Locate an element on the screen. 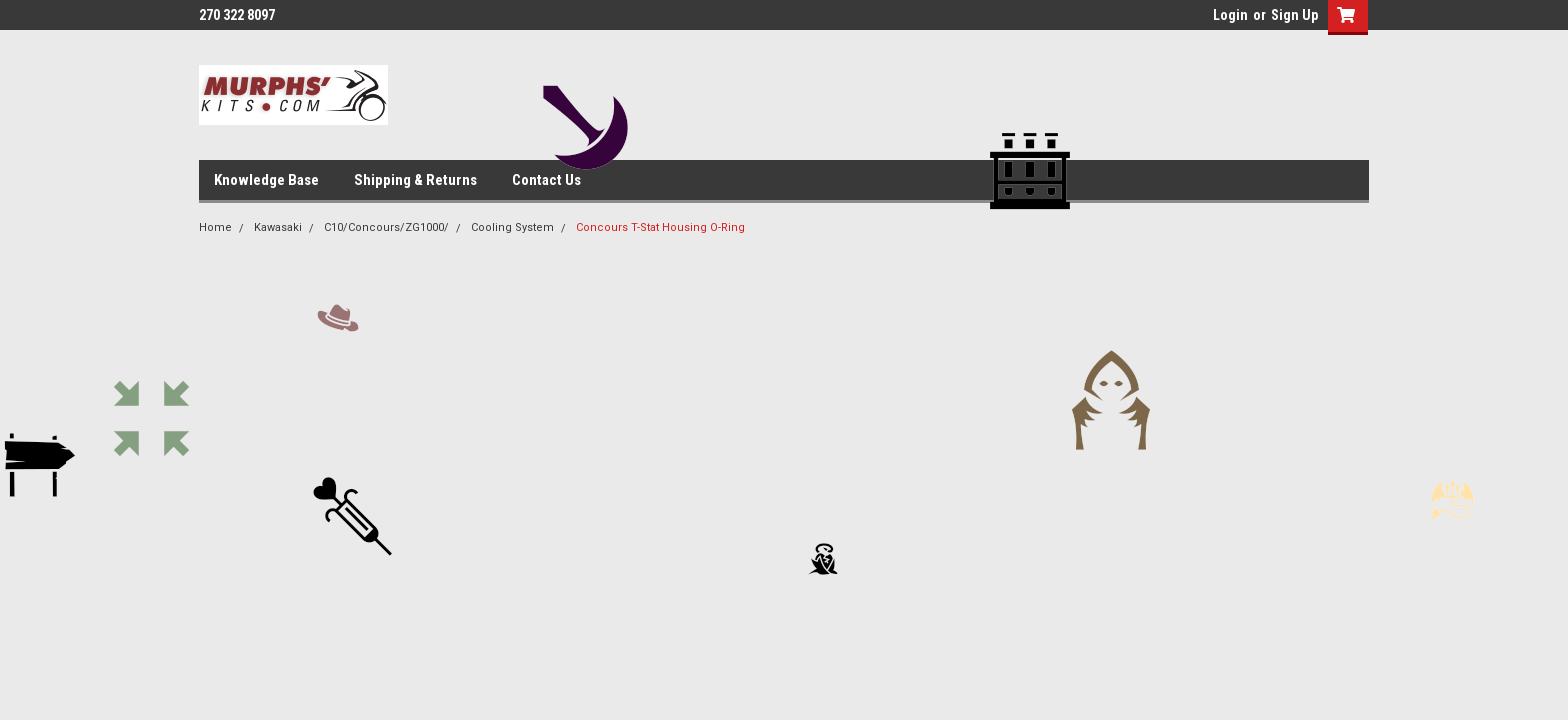  select a devil or demon character is located at coordinates (1452, 499).